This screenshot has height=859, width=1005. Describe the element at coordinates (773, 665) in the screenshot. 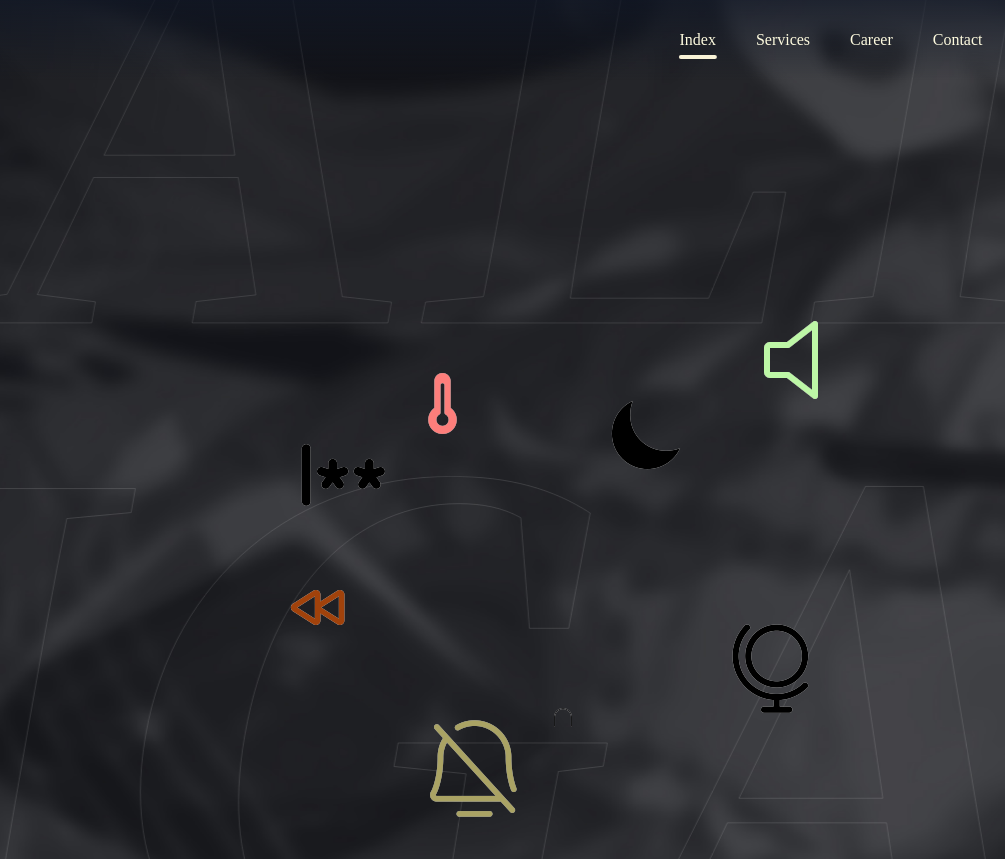

I see `access global or worldwide settings` at that location.